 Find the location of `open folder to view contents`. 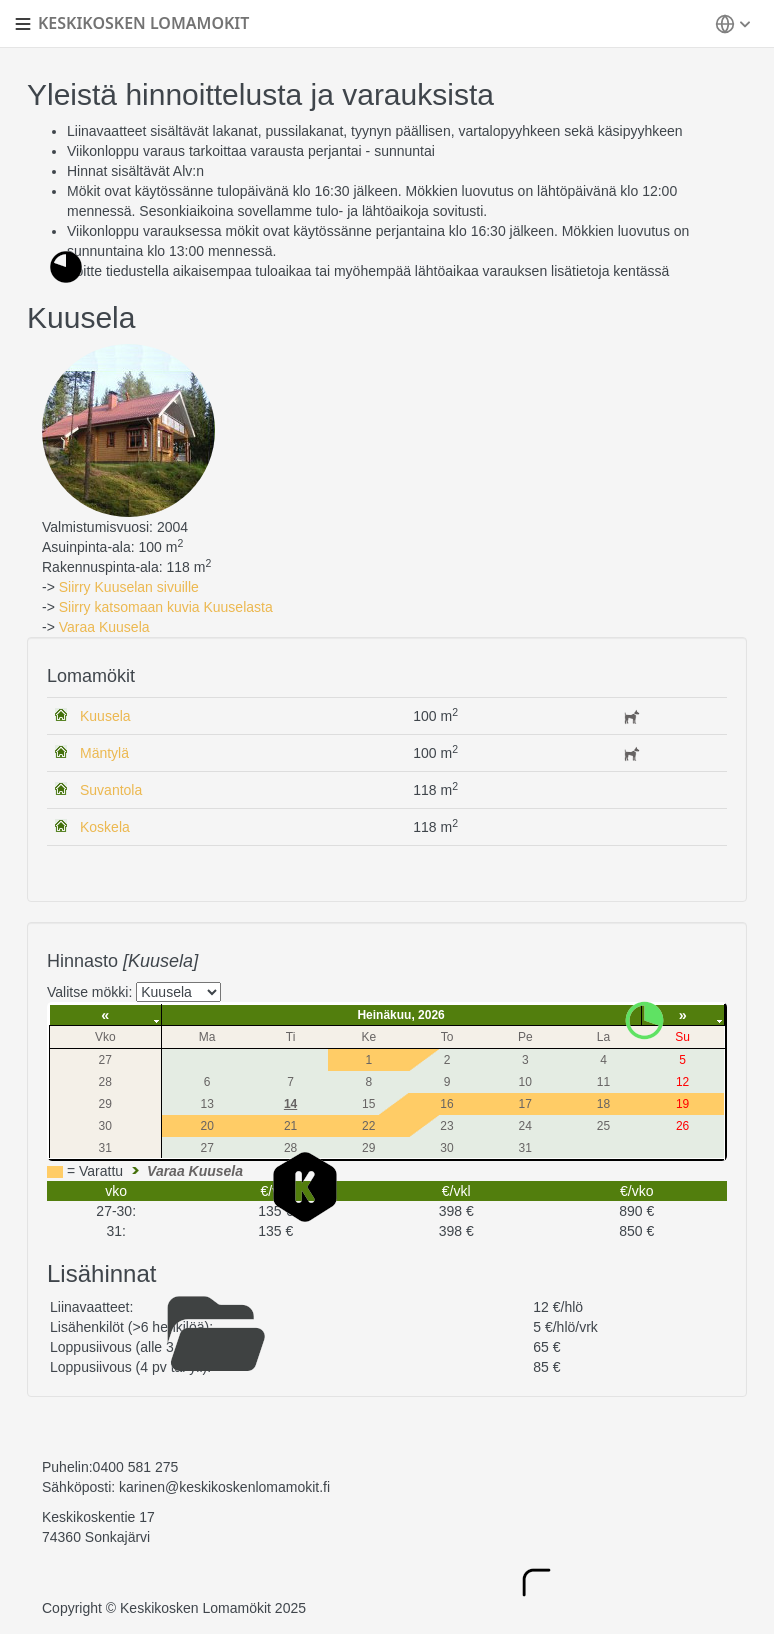

open folder to view contents is located at coordinates (213, 1336).